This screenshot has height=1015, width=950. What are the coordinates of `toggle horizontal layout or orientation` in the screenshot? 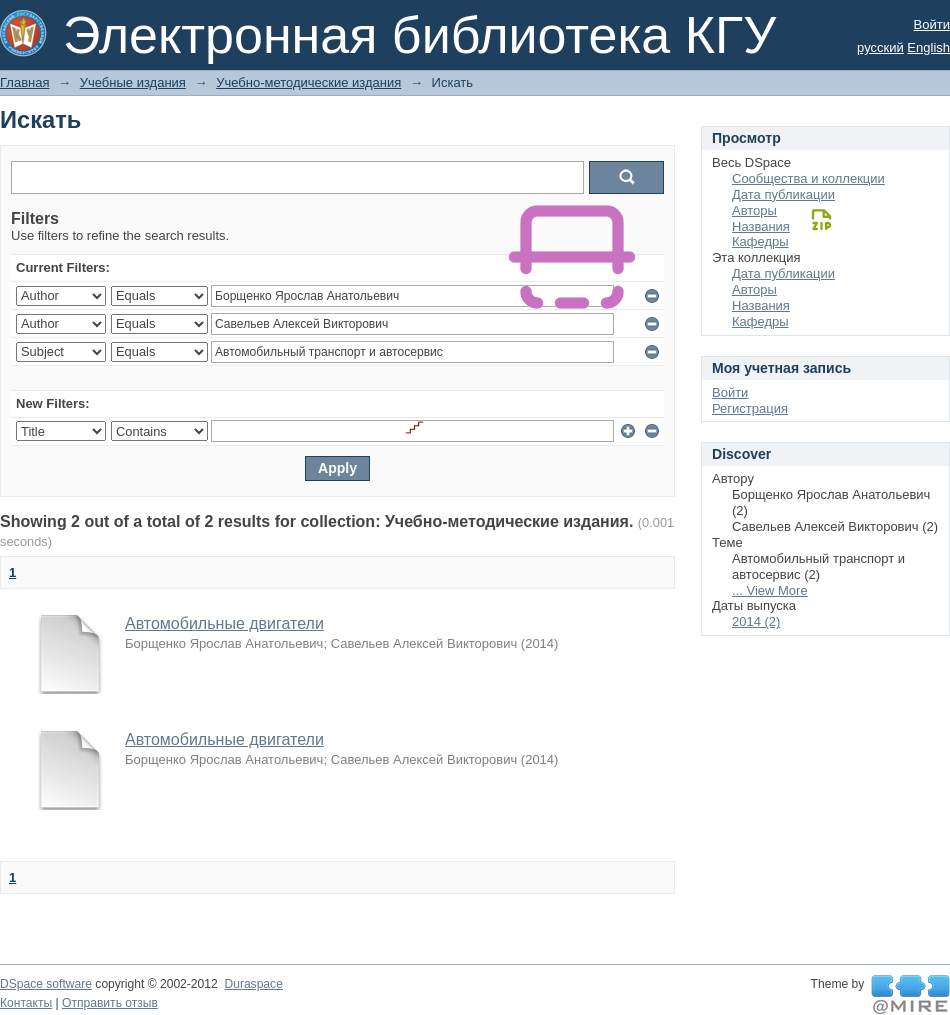 It's located at (572, 257).